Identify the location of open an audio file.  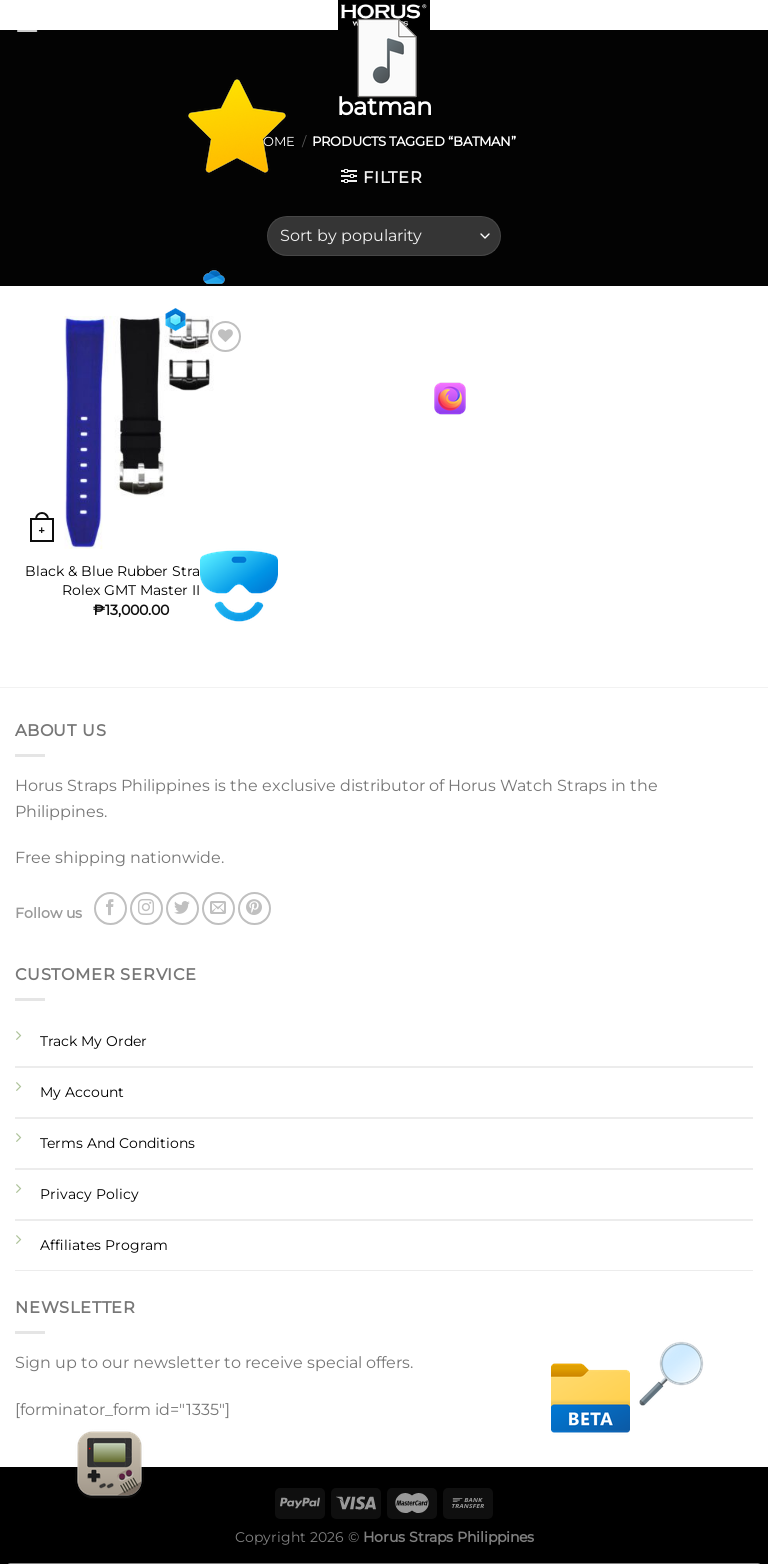
(387, 58).